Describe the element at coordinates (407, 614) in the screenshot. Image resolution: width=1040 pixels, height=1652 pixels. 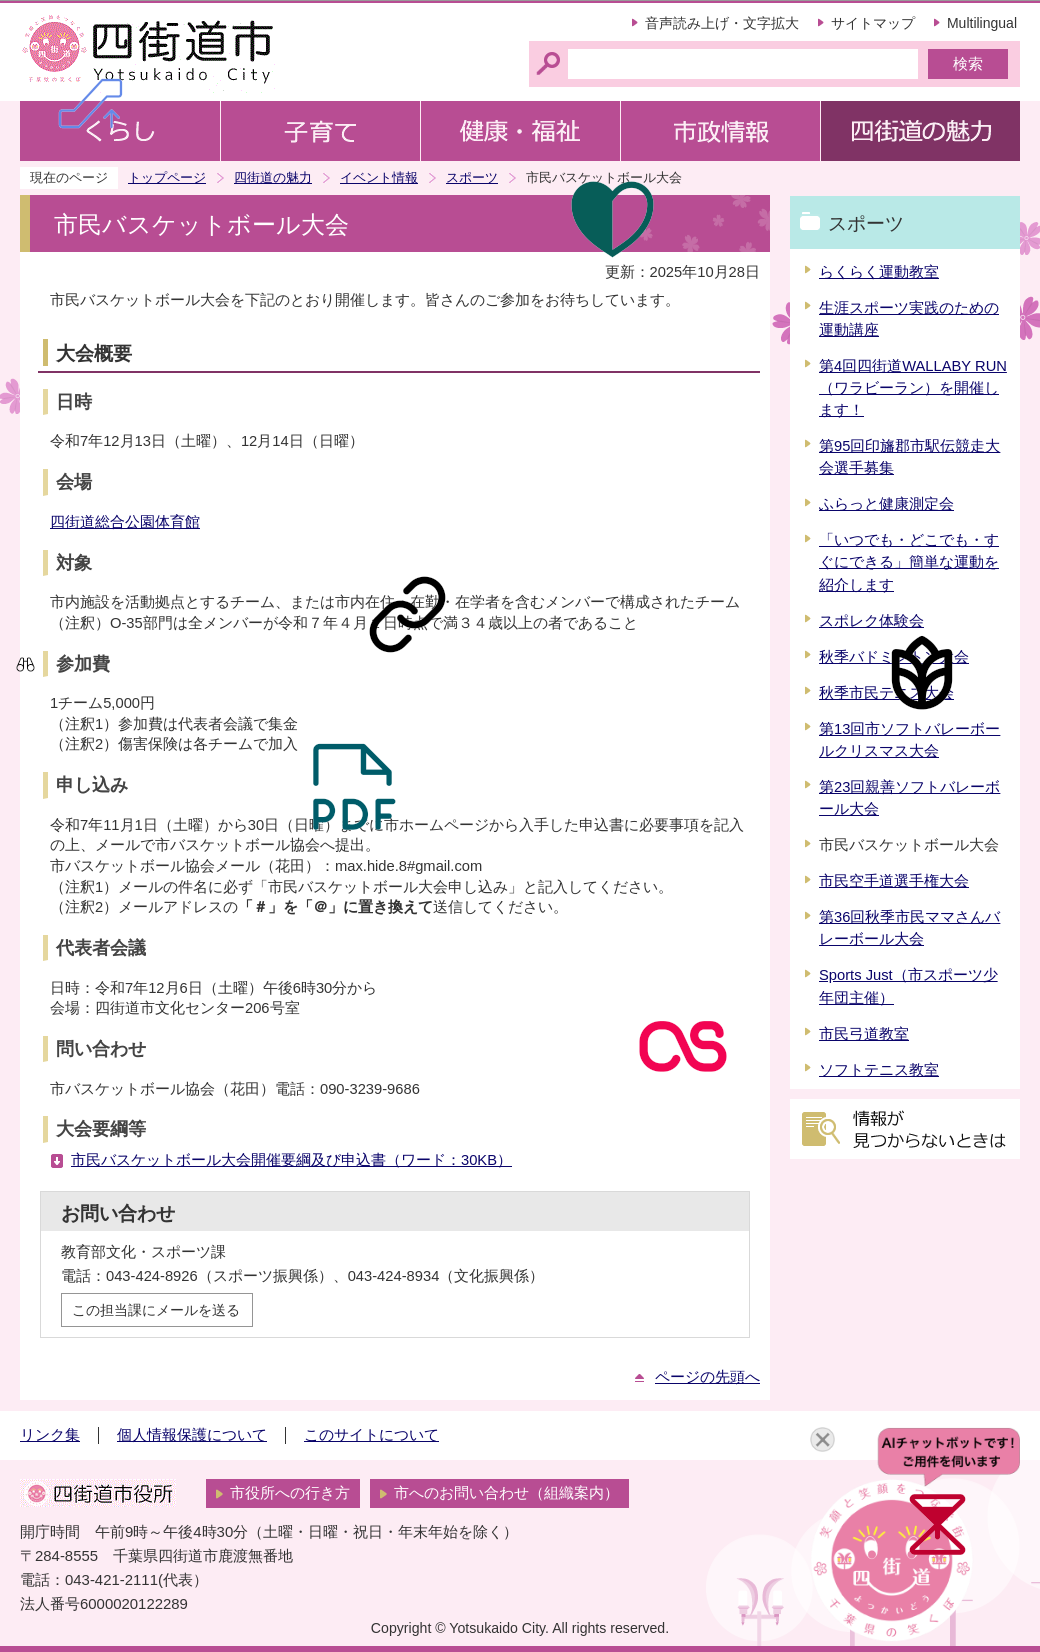
I see `copy or share a link` at that location.